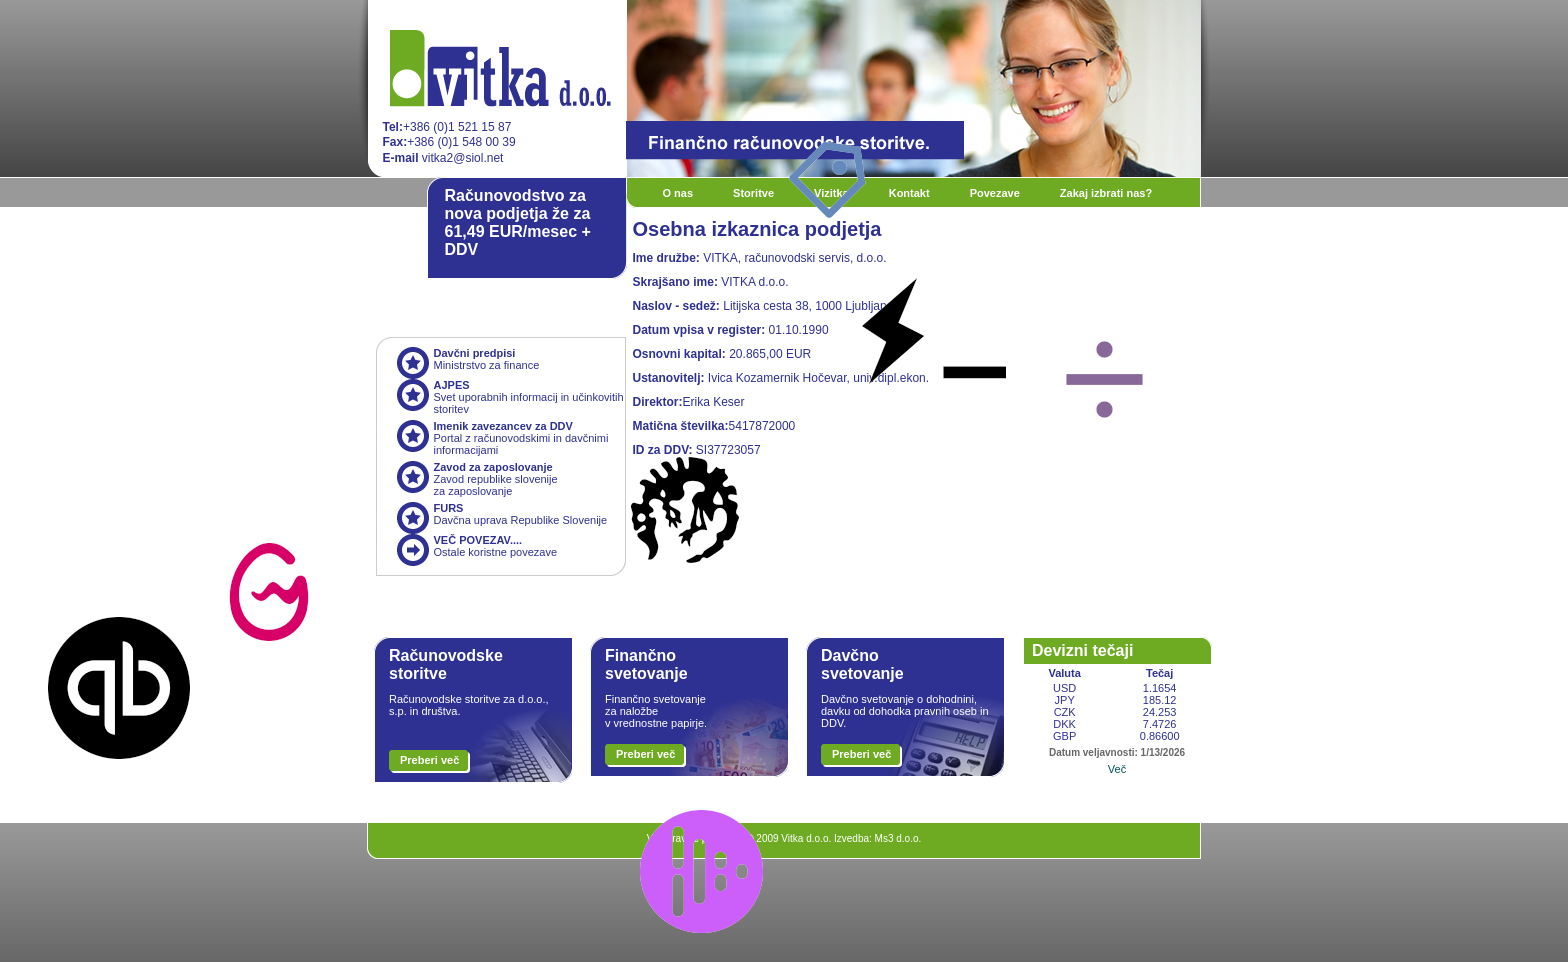 This screenshot has height=962, width=1568. What do you see at coordinates (828, 178) in the screenshot?
I see `view or apply a price tag to an item` at bounding box center [828, 178].